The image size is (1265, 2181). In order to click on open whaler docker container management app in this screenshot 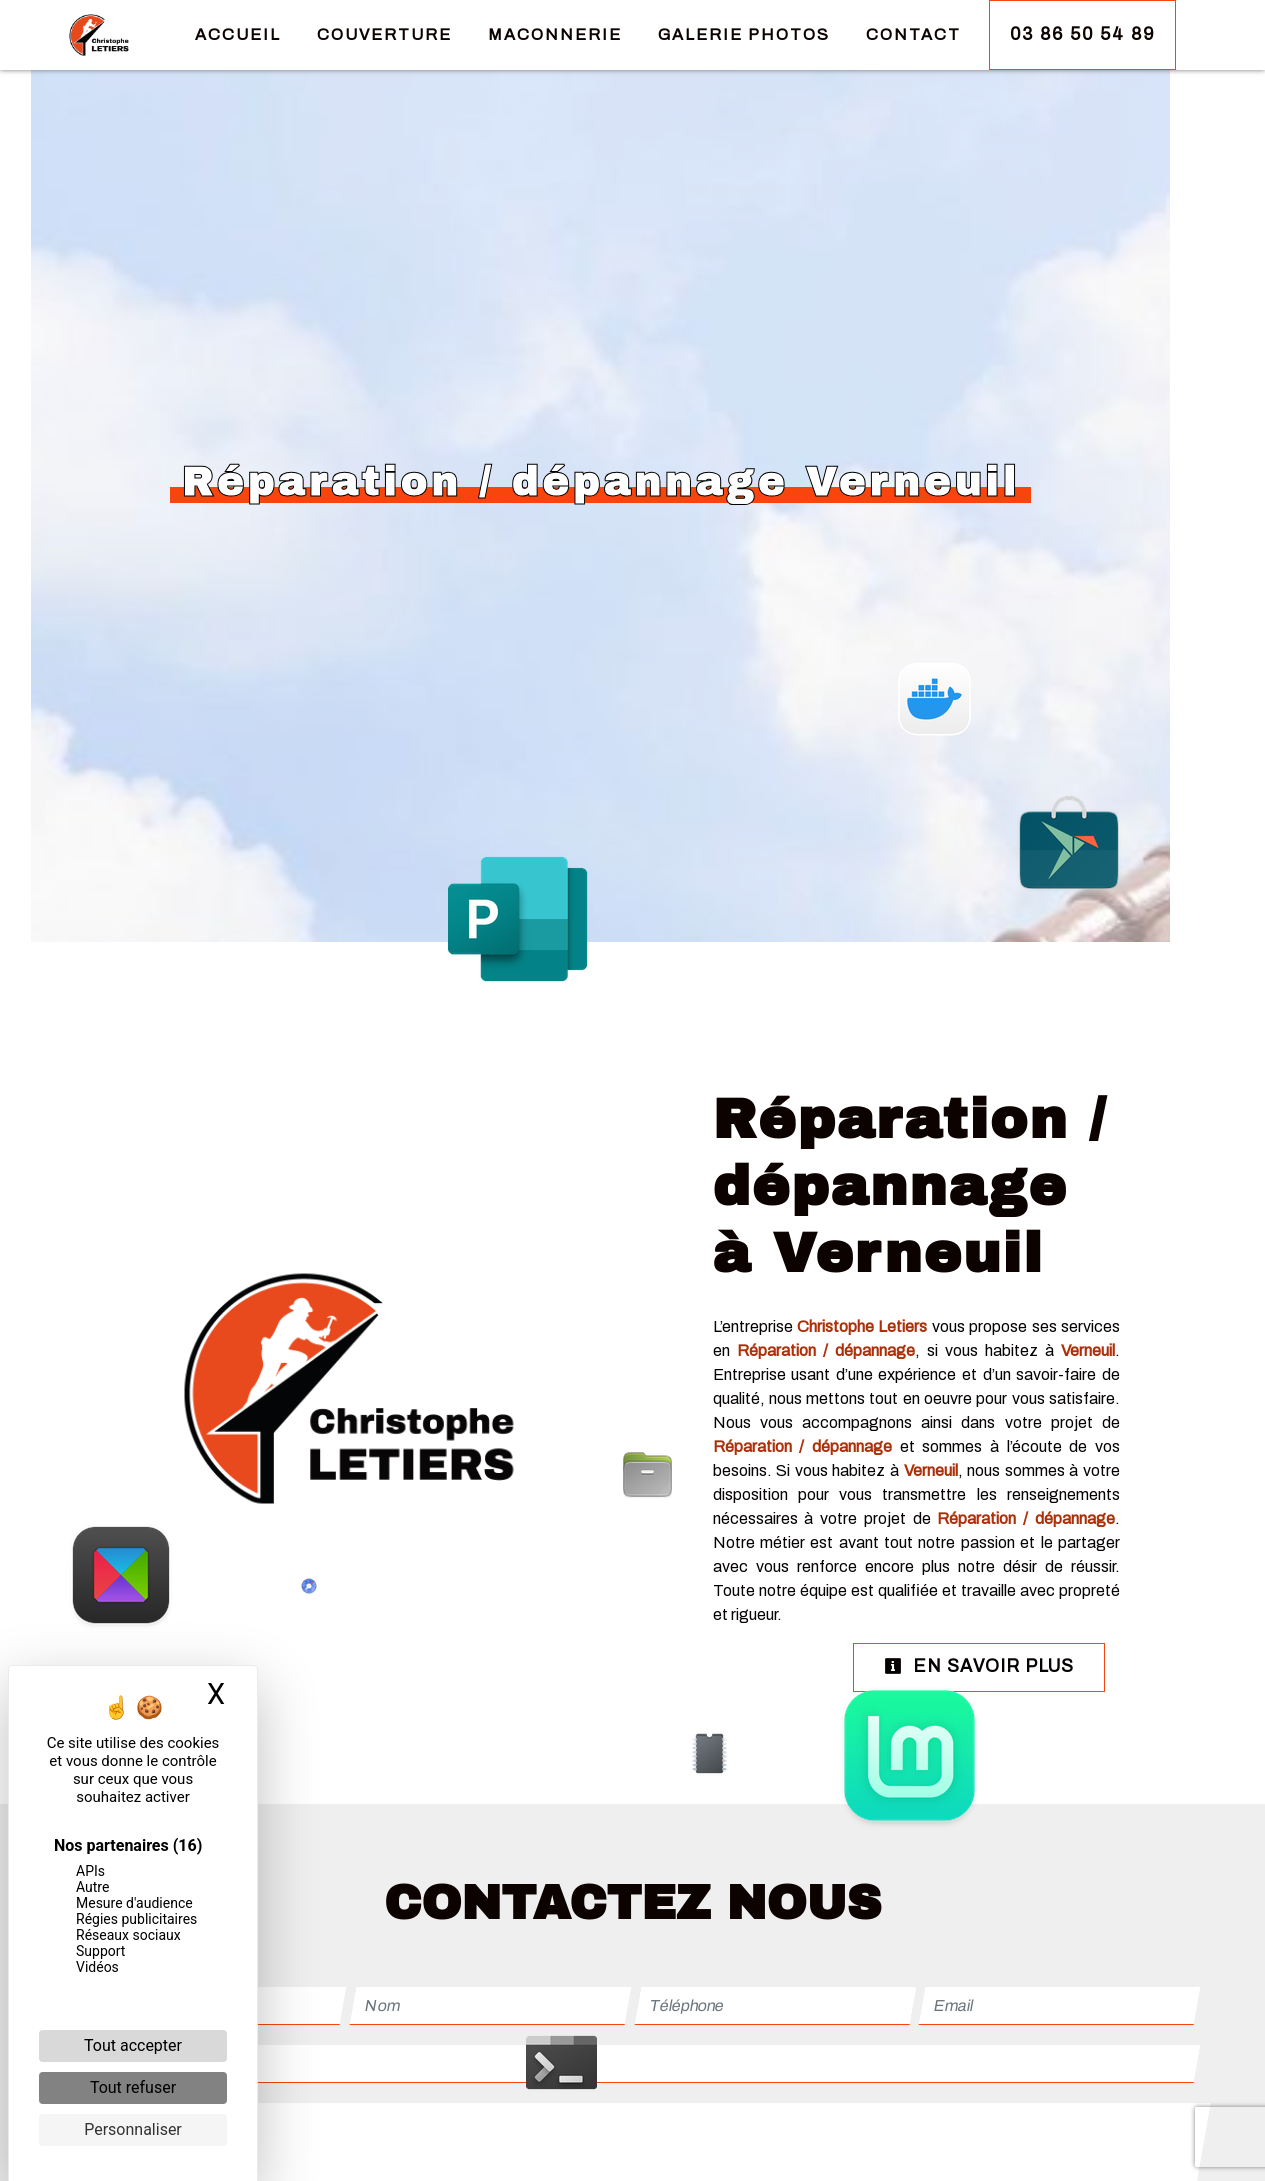, I will do `click(934, 697)`.